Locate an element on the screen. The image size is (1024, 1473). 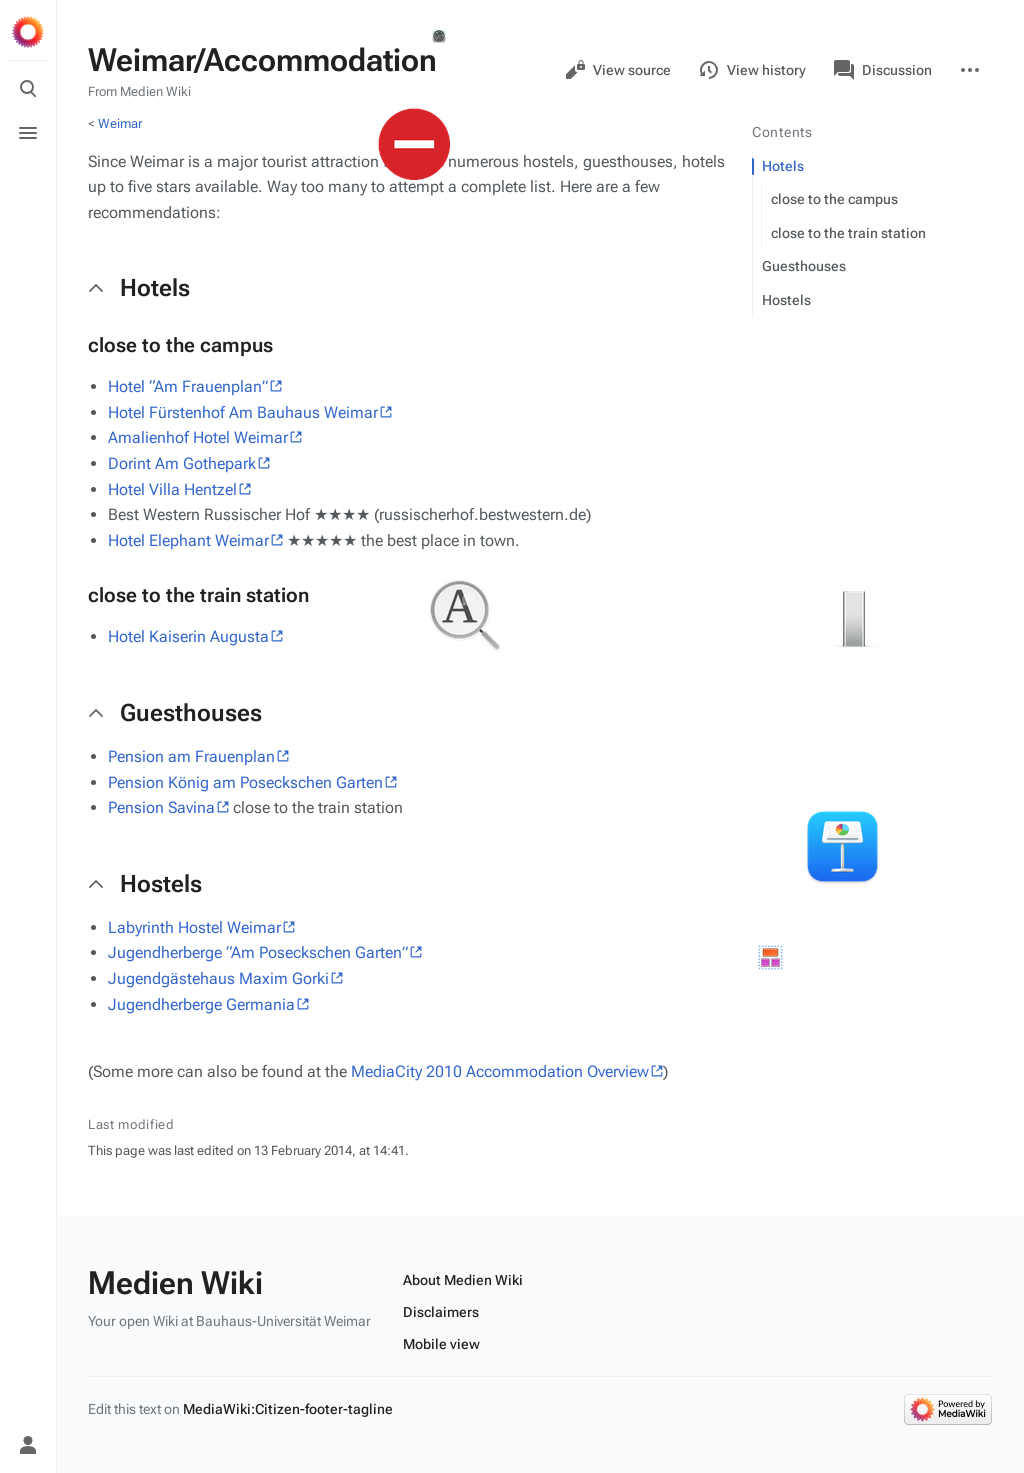
OneDrive sync error or upload failure is located at coordinates (386, 116).